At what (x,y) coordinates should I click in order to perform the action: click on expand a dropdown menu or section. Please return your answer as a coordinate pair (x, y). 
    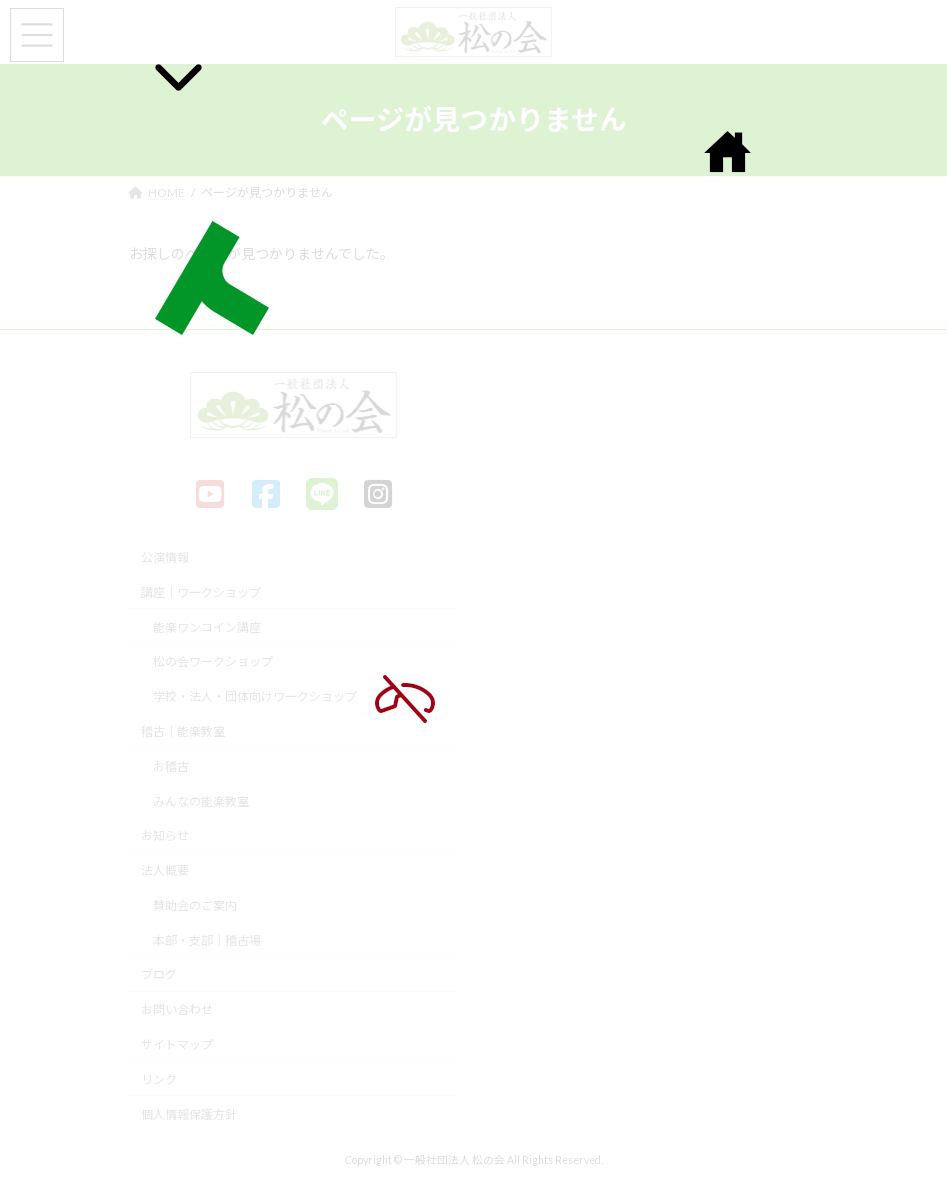
    Looking at the image, I should click on (178, 77).